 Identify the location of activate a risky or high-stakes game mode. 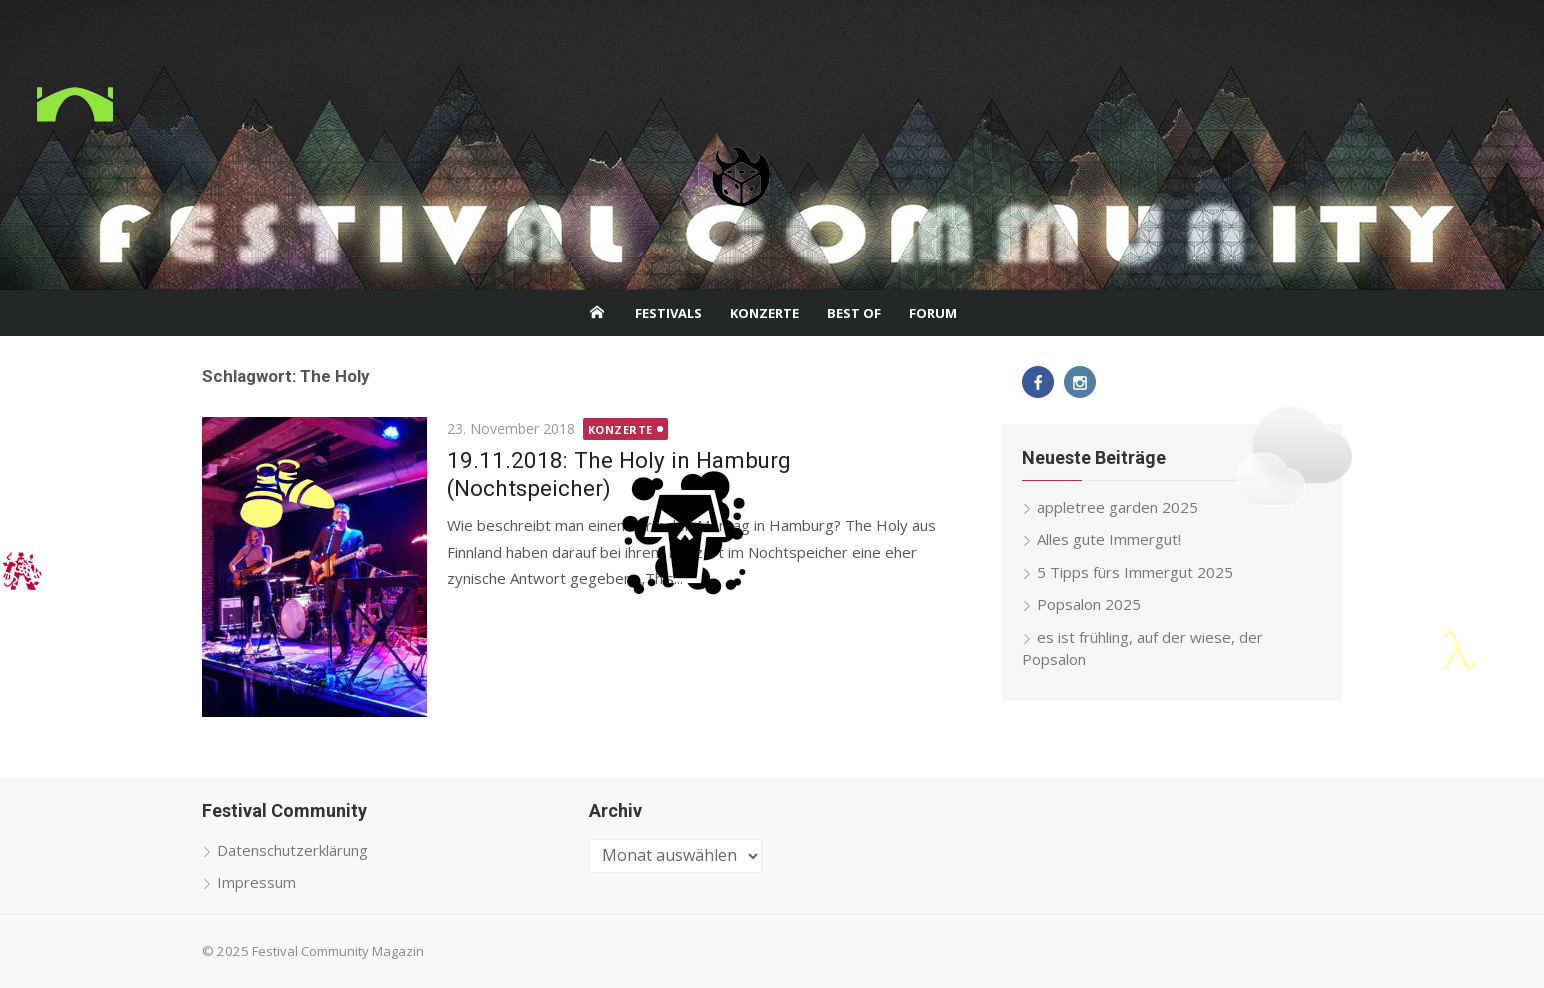
(741, 176).